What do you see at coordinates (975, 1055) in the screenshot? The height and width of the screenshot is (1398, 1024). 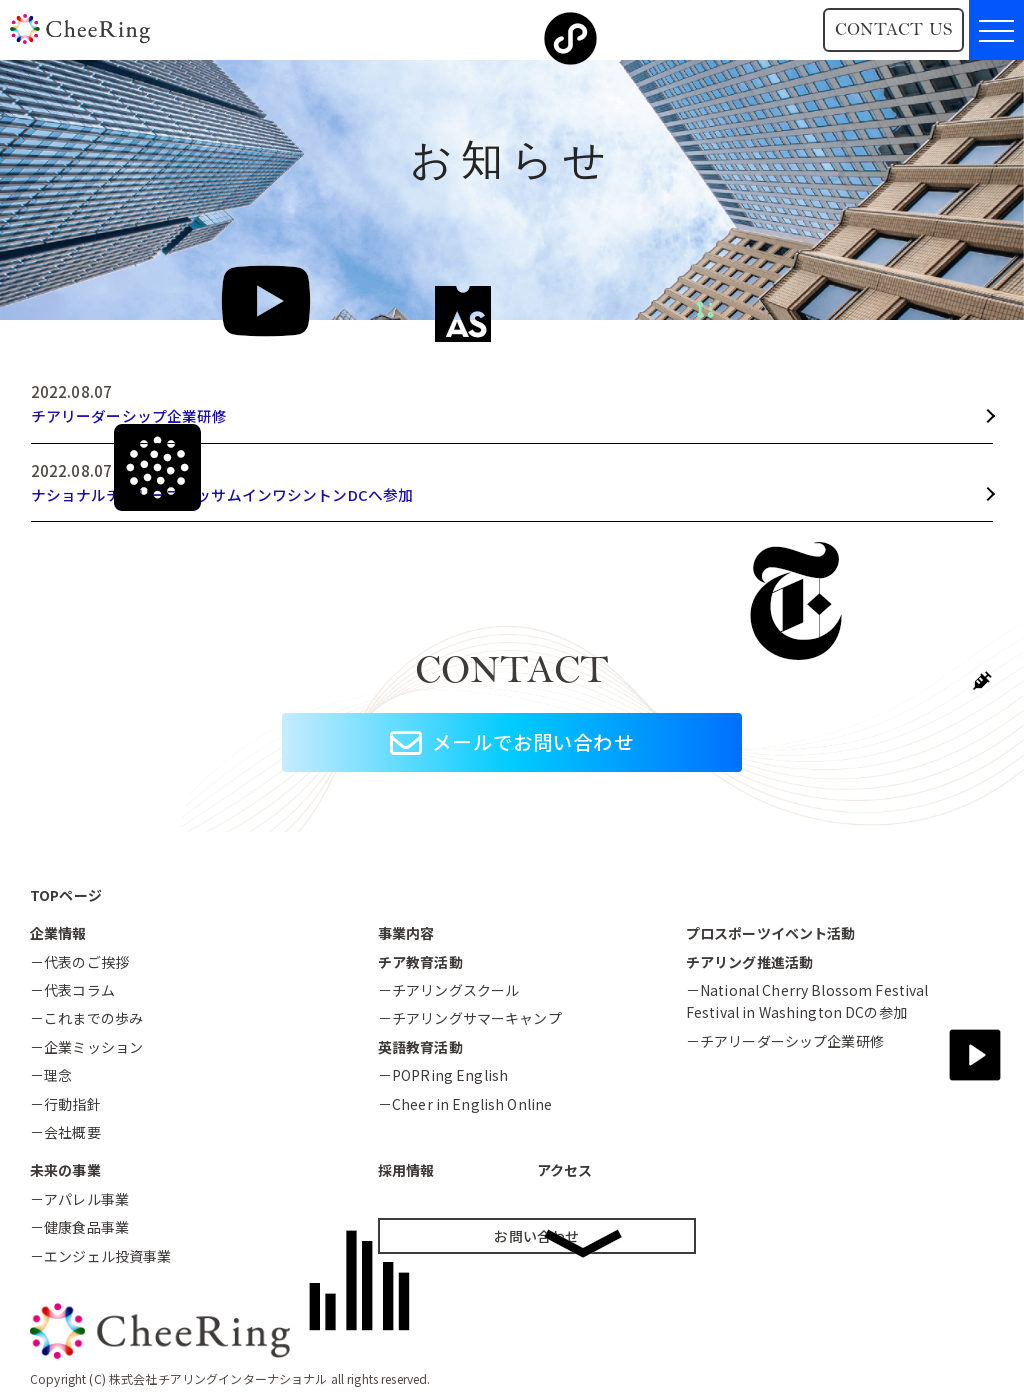 I see `play video content` at bounding box center [975, 1055].